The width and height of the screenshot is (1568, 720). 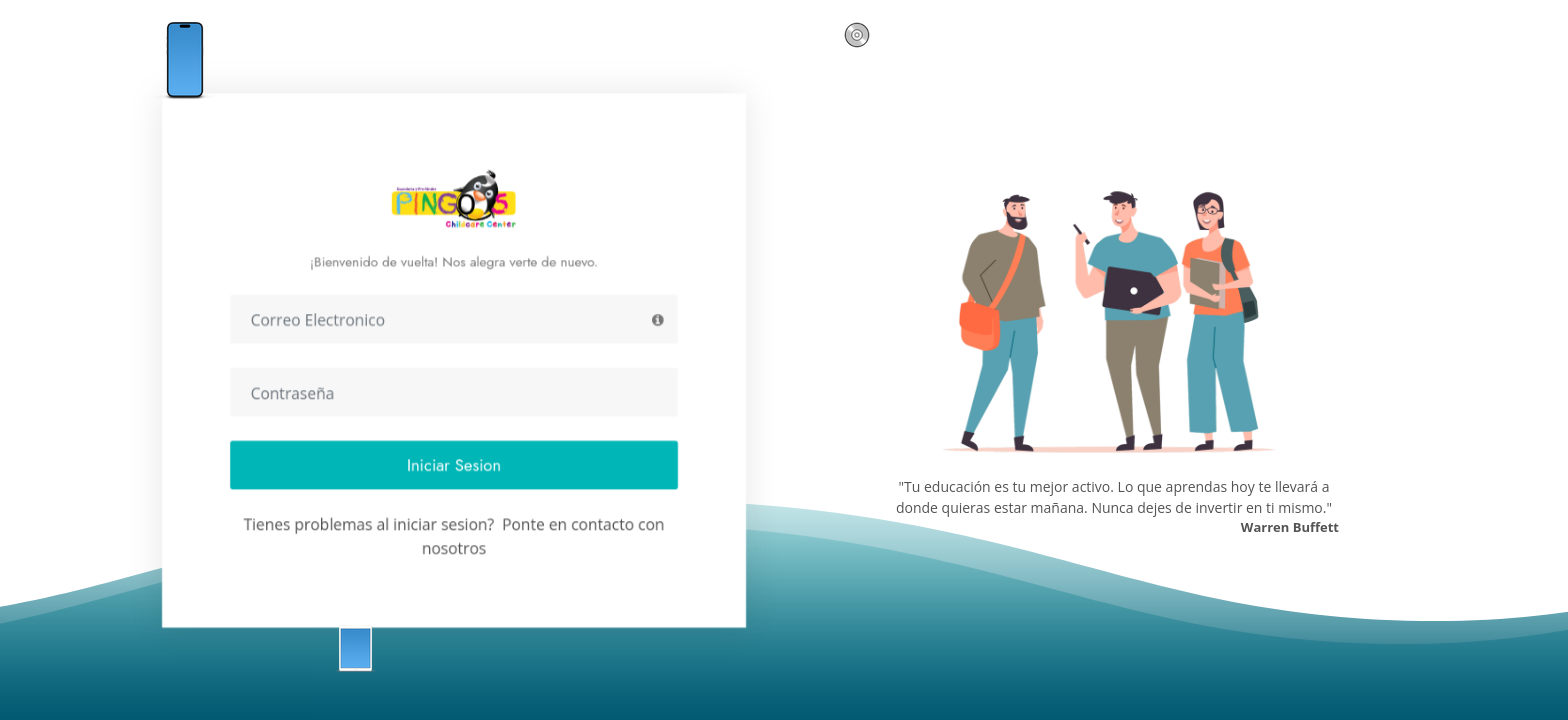 I want to click on iPhone 15 Pro device icon, so click(x=185, y=61).